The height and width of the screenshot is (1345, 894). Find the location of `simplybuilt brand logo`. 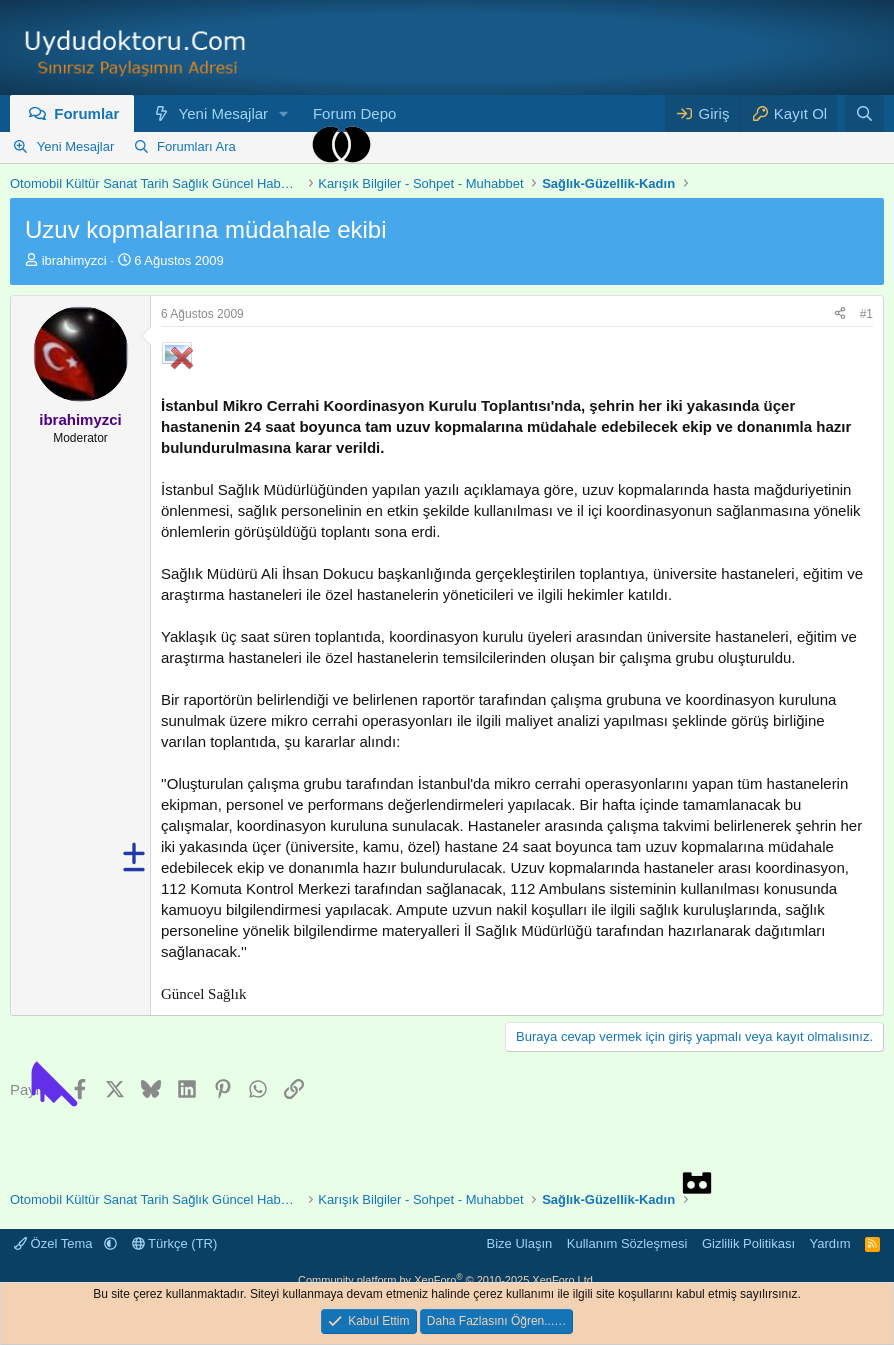

simplybuilt brand logo is located at coordinates (697, 1183).